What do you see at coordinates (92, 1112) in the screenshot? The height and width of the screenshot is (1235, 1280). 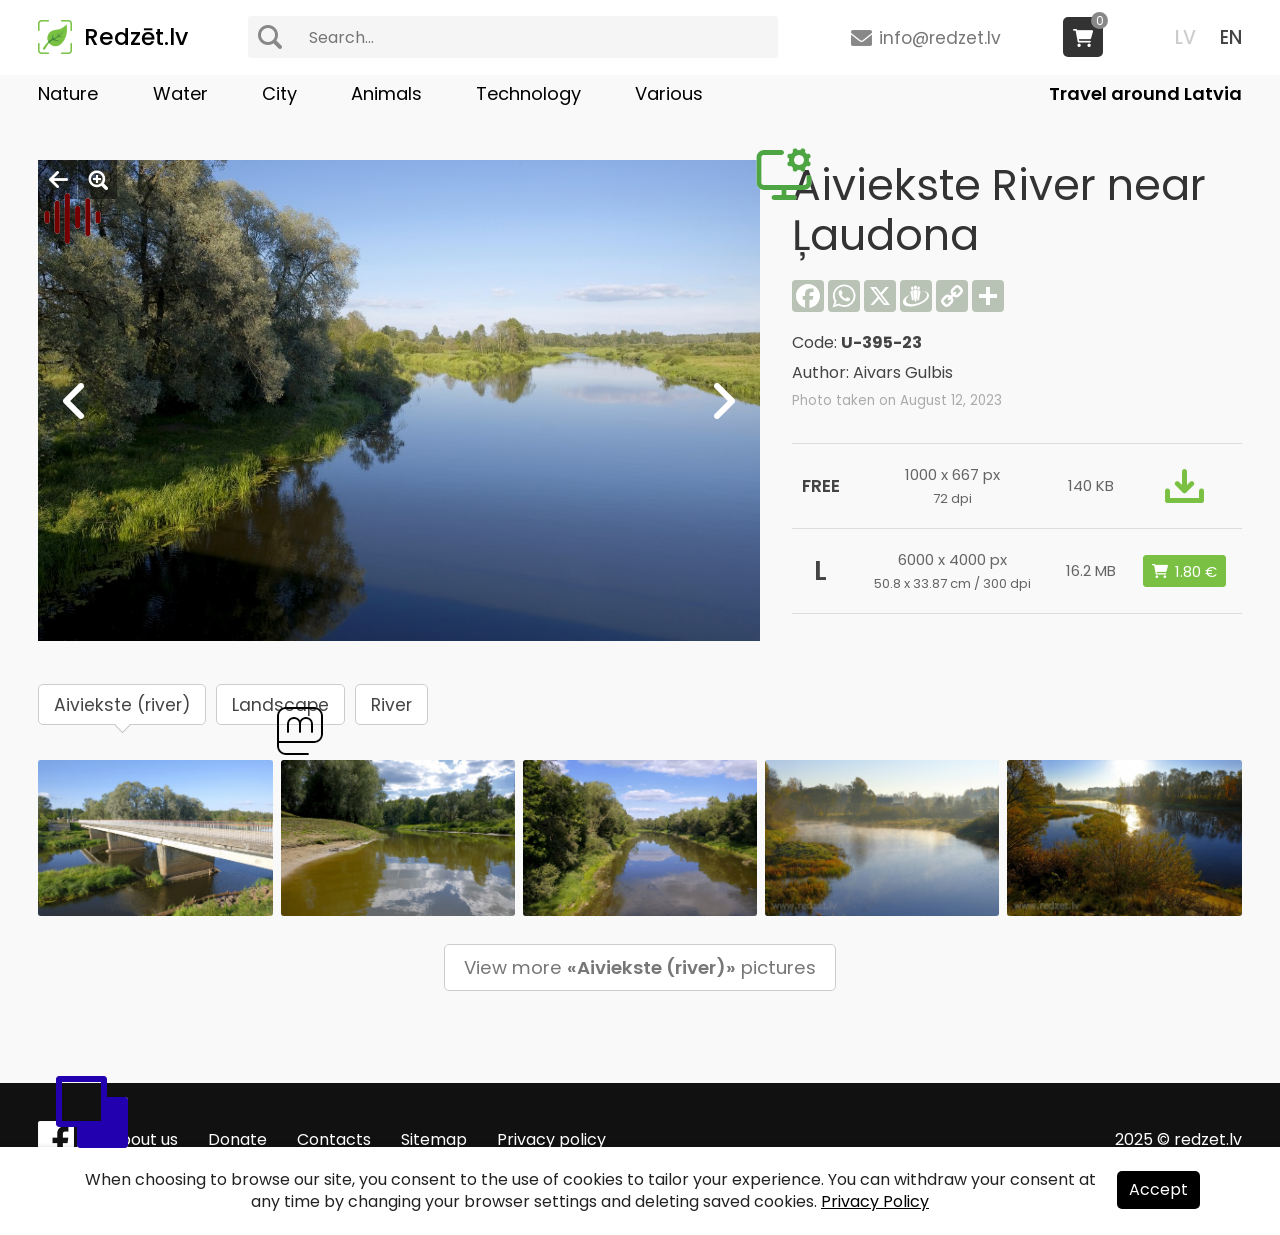 I see `subtract or remove a layer from selection` at bounding box center [92, 1112].